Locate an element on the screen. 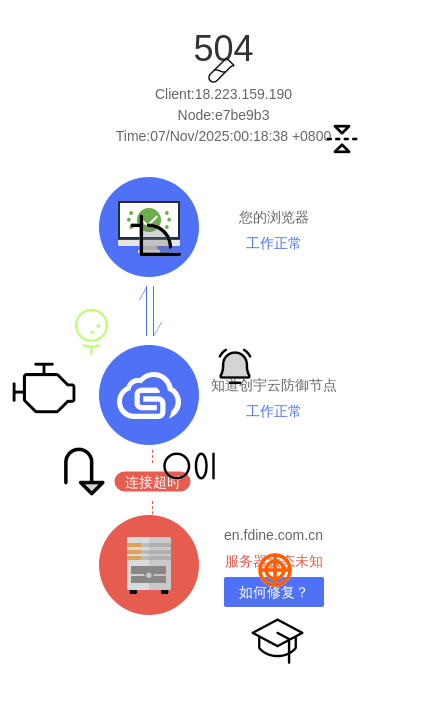 This screenshot has width=447, height=720. measure or display angle between elements is located at coordinates (154, 238).